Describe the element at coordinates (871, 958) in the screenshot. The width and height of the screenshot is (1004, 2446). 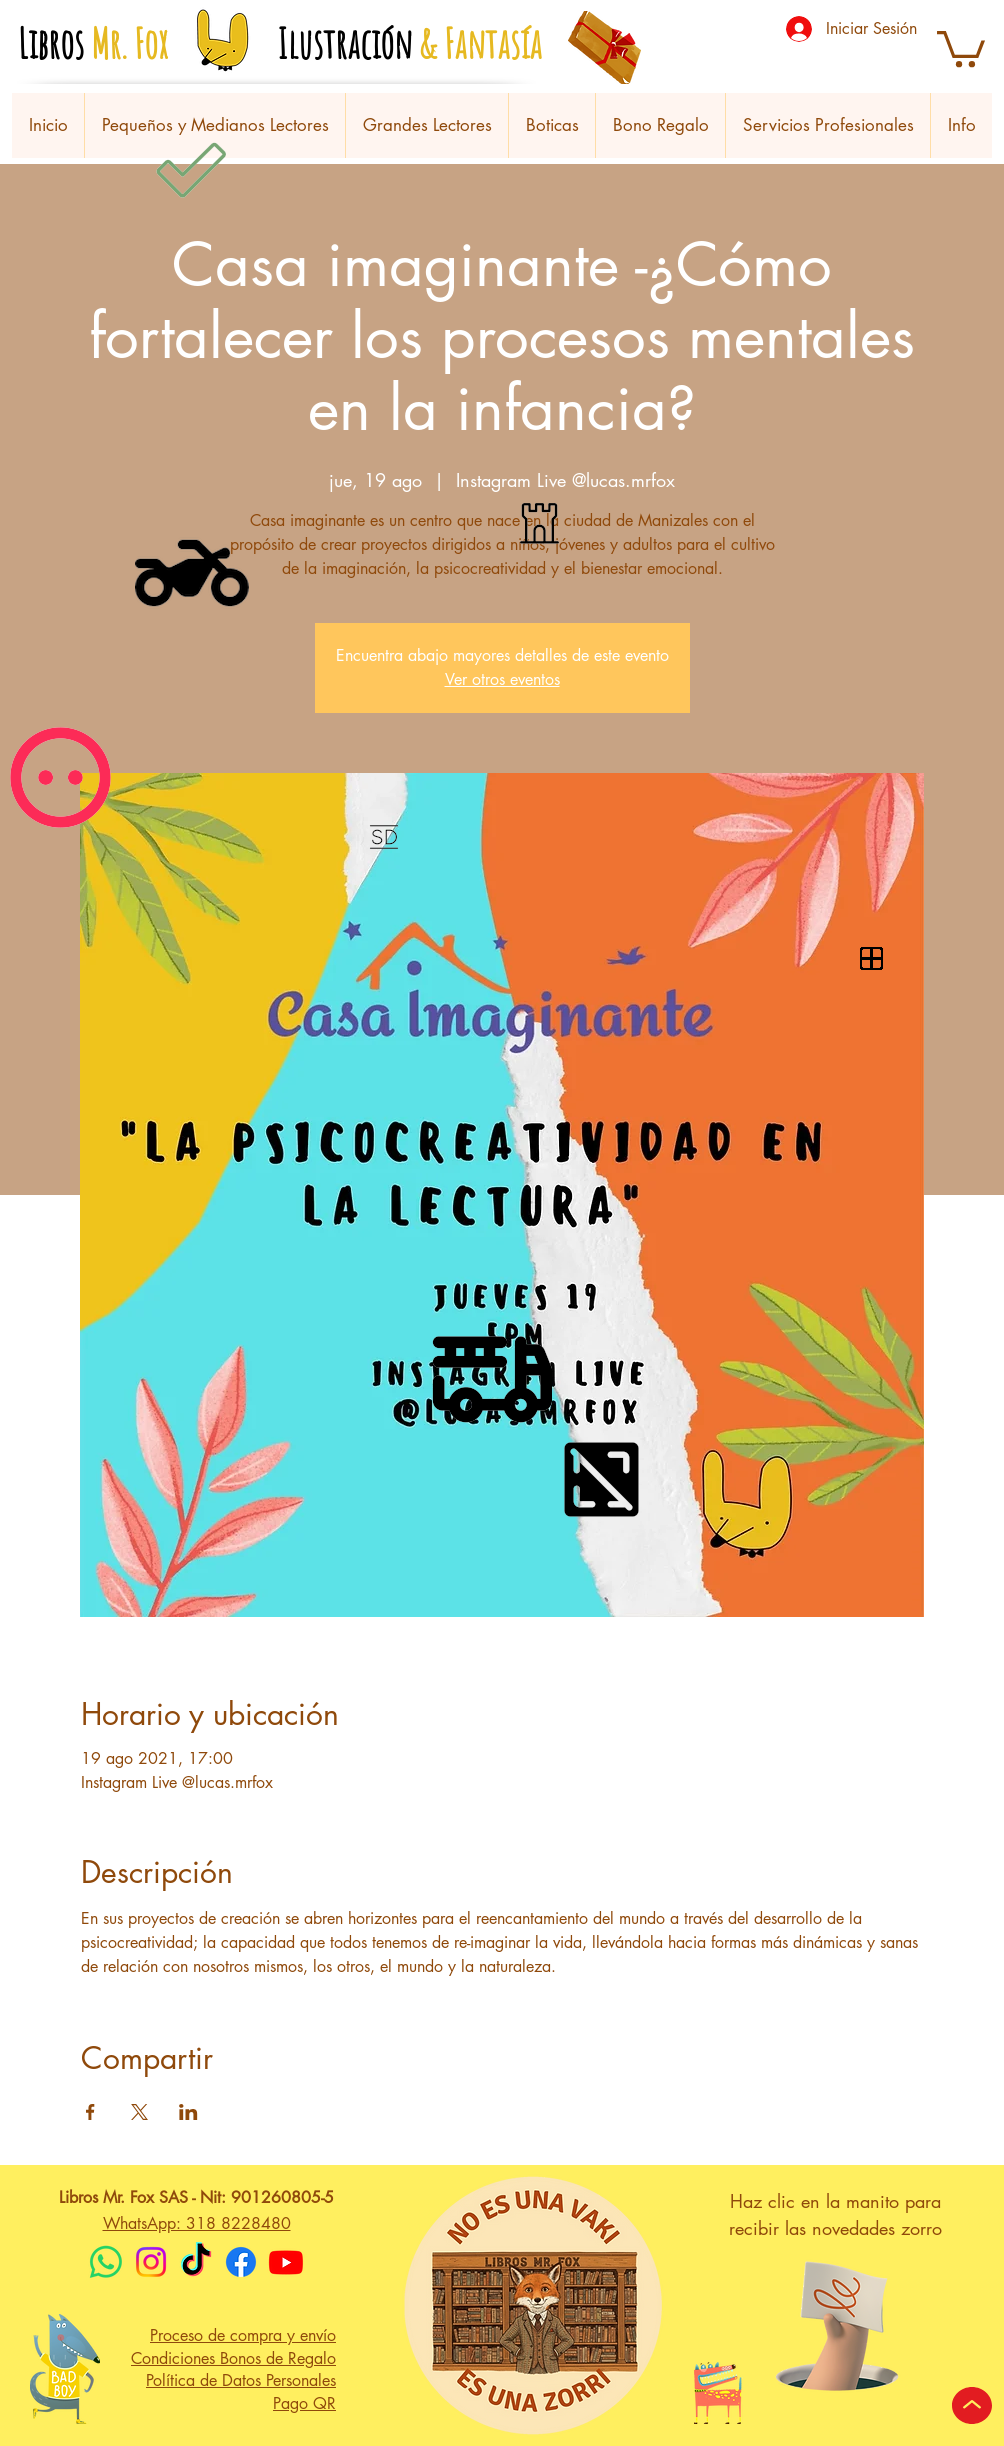
I see `apply borders to all cells in a table or grid` at that location.